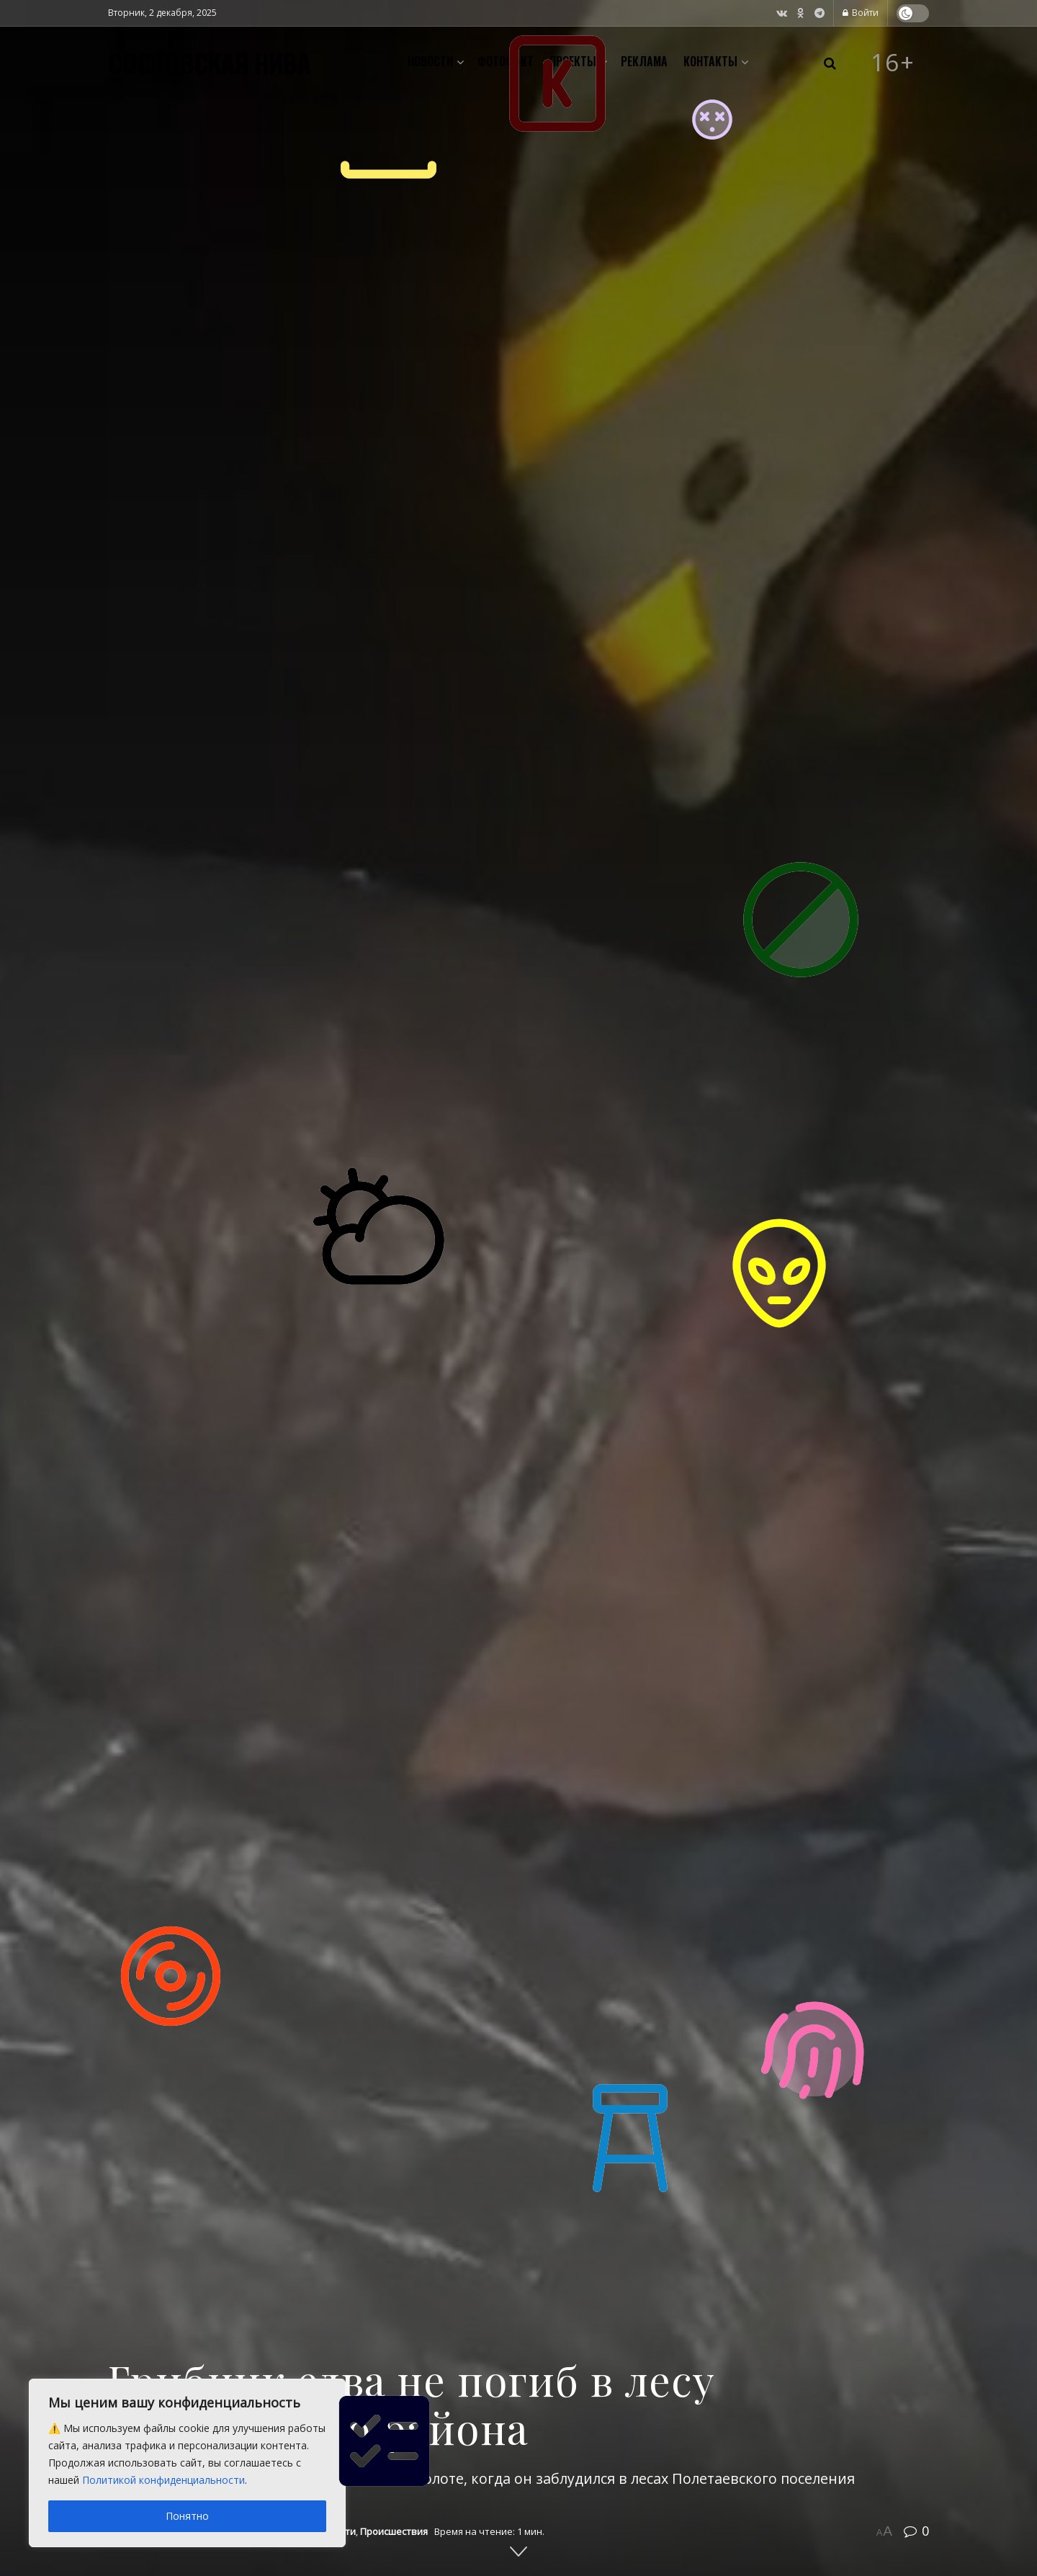 The height and width of the screenshot is (2576, 1037). Describe the element at coordinates (814, 2051) in the screenshot. I see `authenticate with fingerprint` at that location.